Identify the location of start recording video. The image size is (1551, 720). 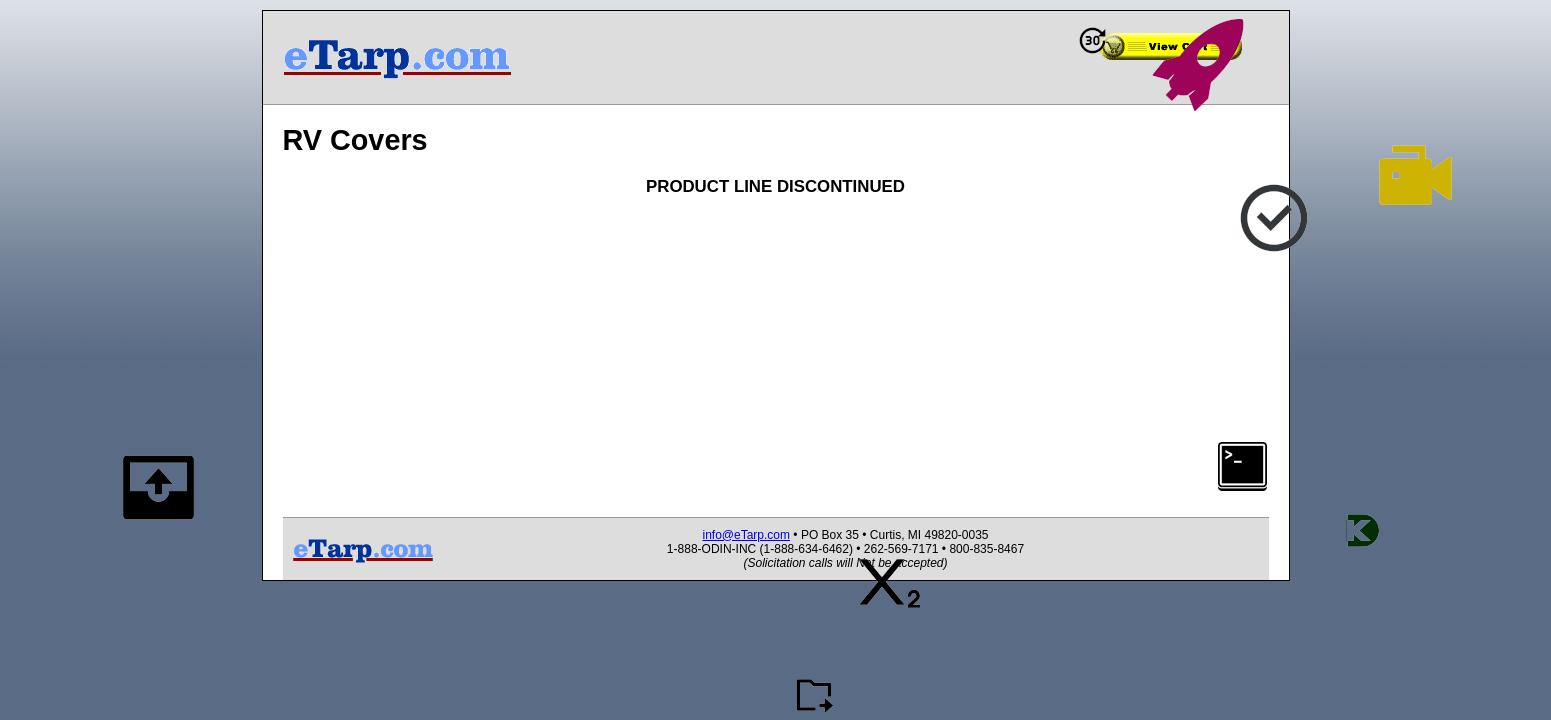
(1415, 178).